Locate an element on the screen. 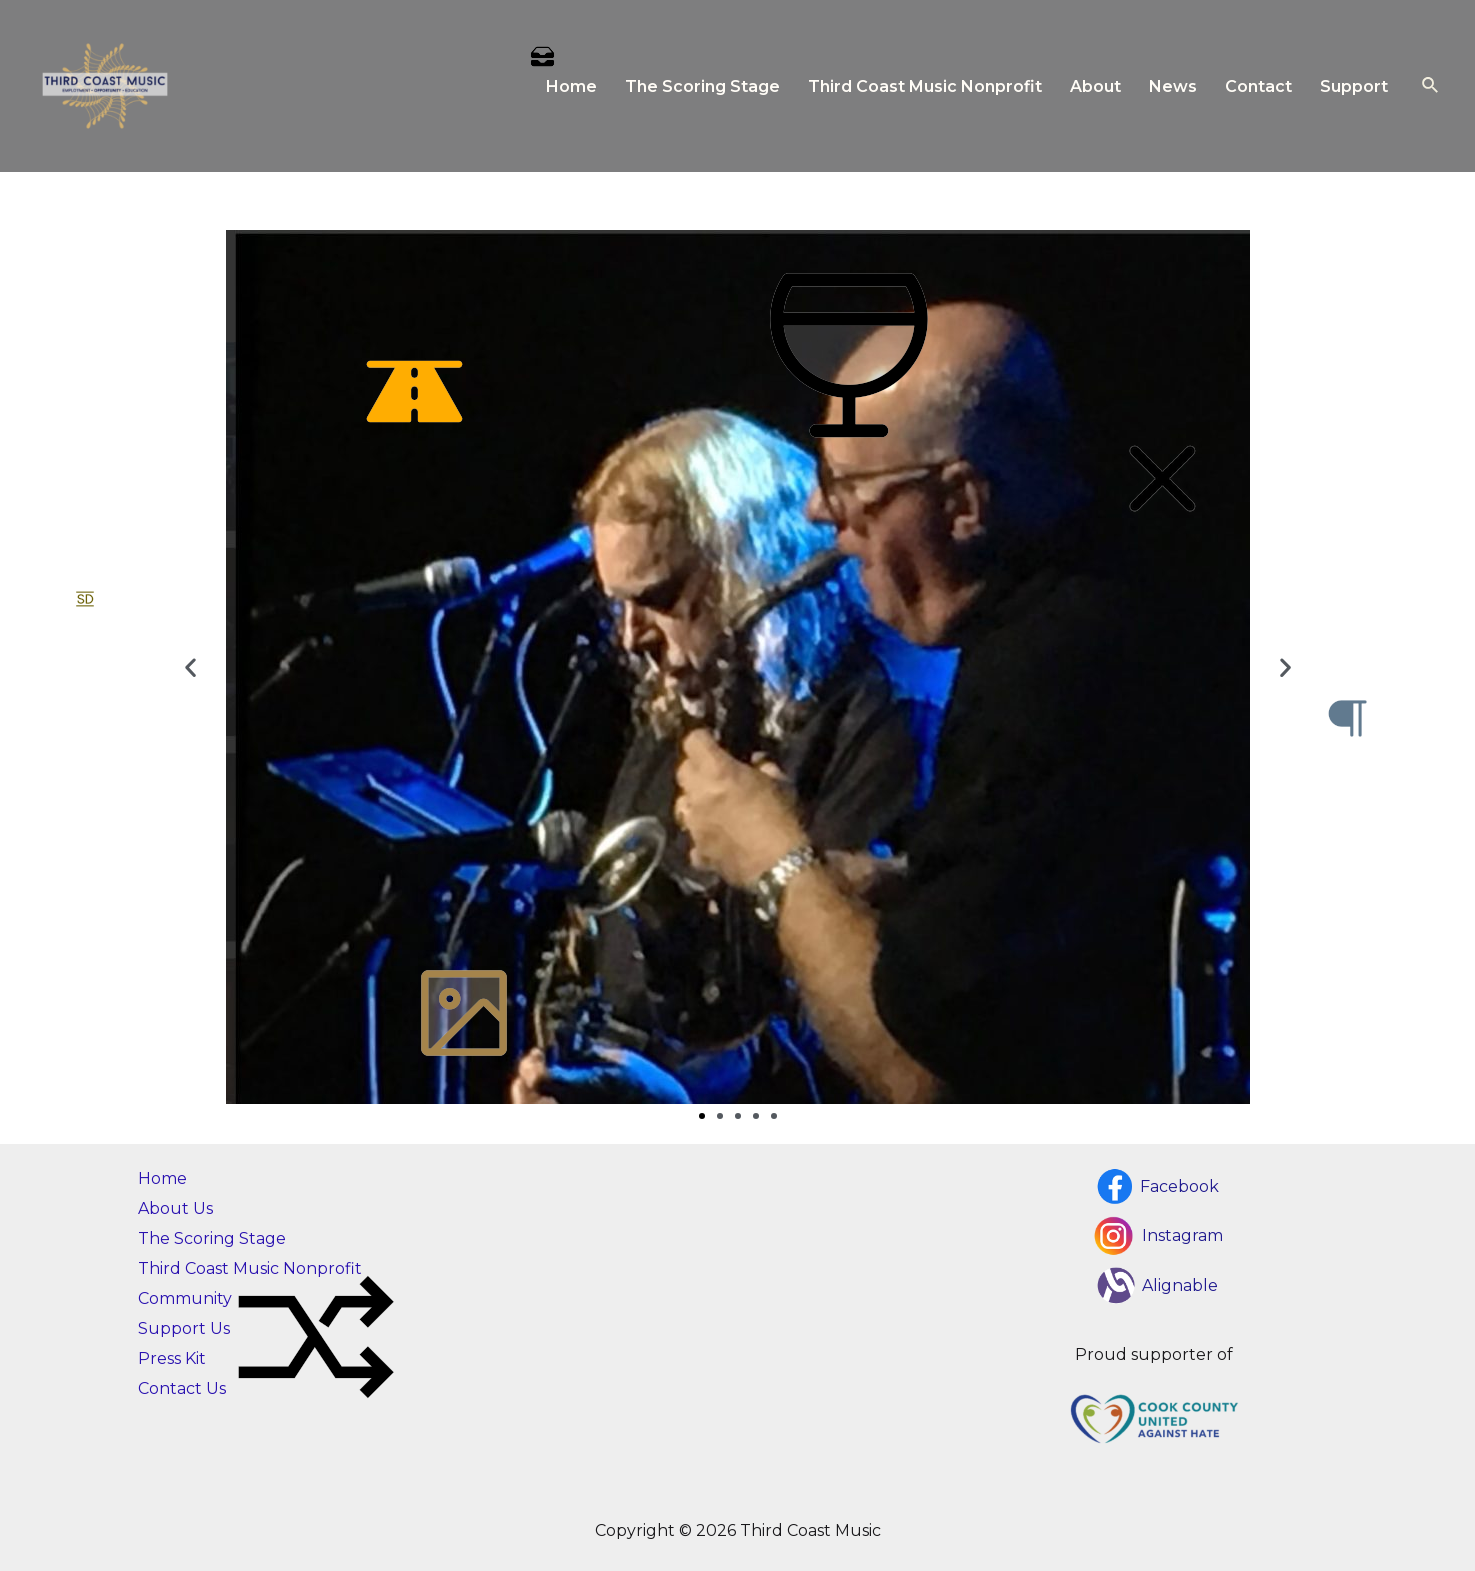  shuffle playlist or queue order is located at coordinates (315, 1337).